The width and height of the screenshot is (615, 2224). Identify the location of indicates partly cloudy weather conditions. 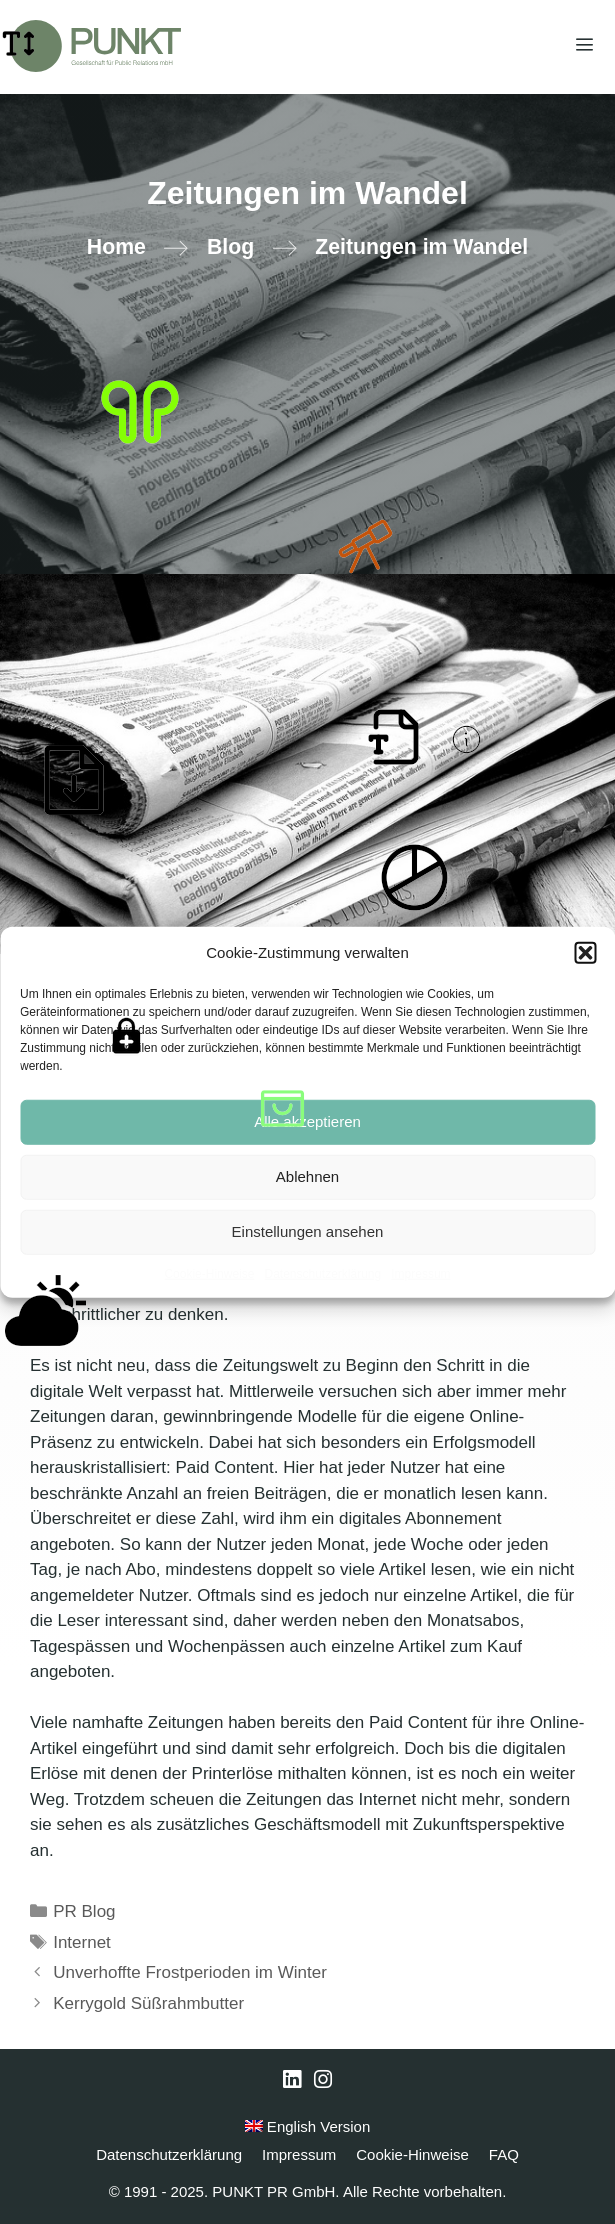
(45, 1310).